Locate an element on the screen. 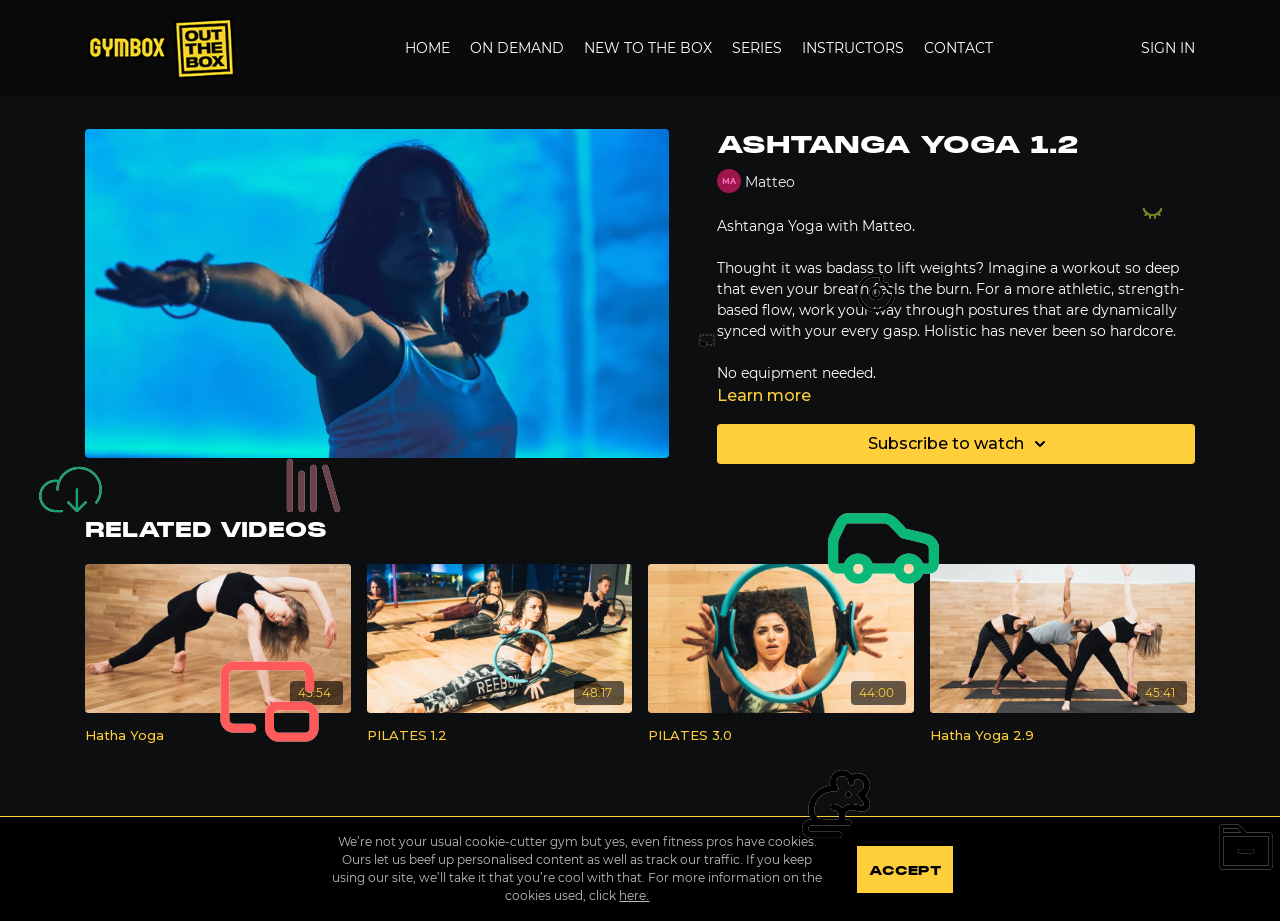 The image size is (1280, 921). resize image to smaller dimensions is located at coordinates (707, 340).